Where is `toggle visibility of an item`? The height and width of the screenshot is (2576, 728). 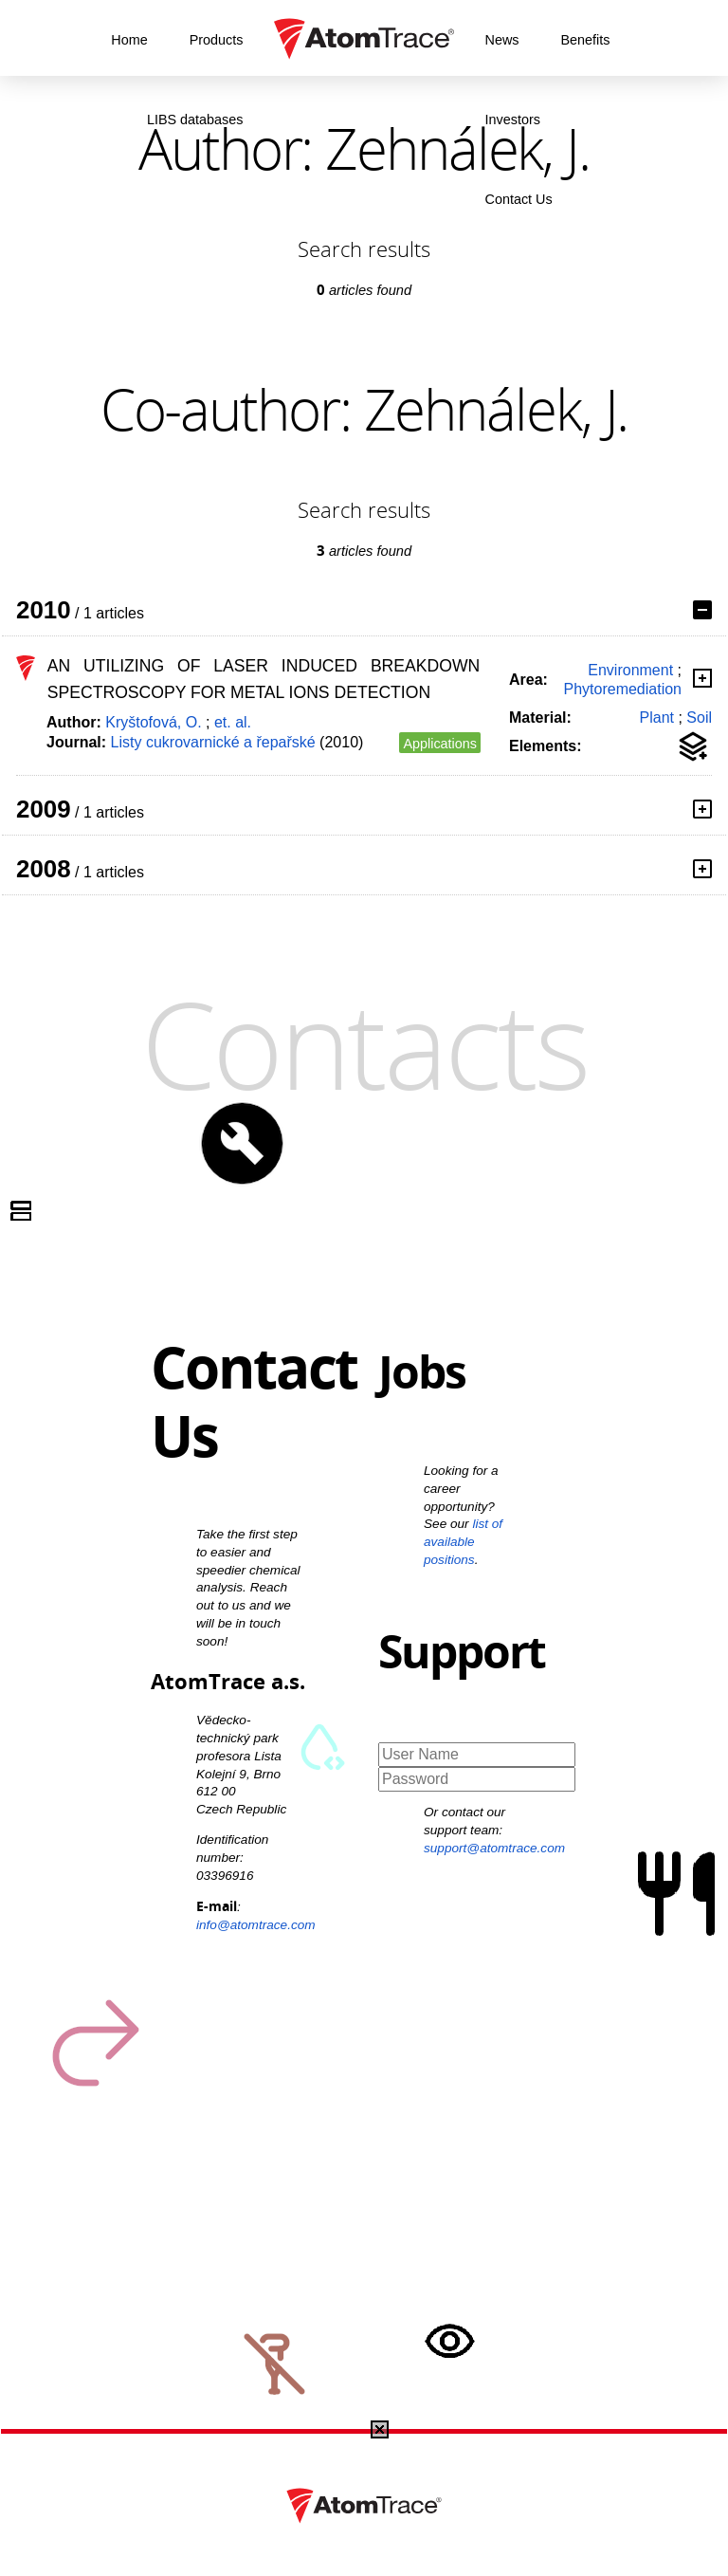
toggle visibility of an item is located at coordinates (449, 2342).